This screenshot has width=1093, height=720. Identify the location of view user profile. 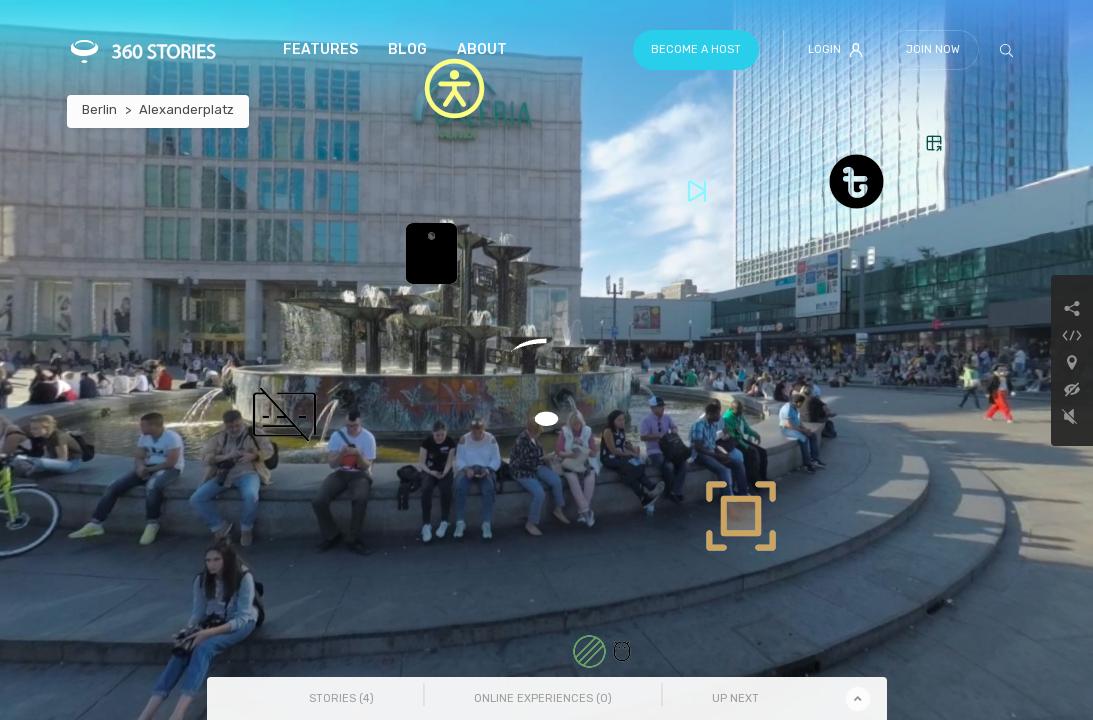
(454, 88).